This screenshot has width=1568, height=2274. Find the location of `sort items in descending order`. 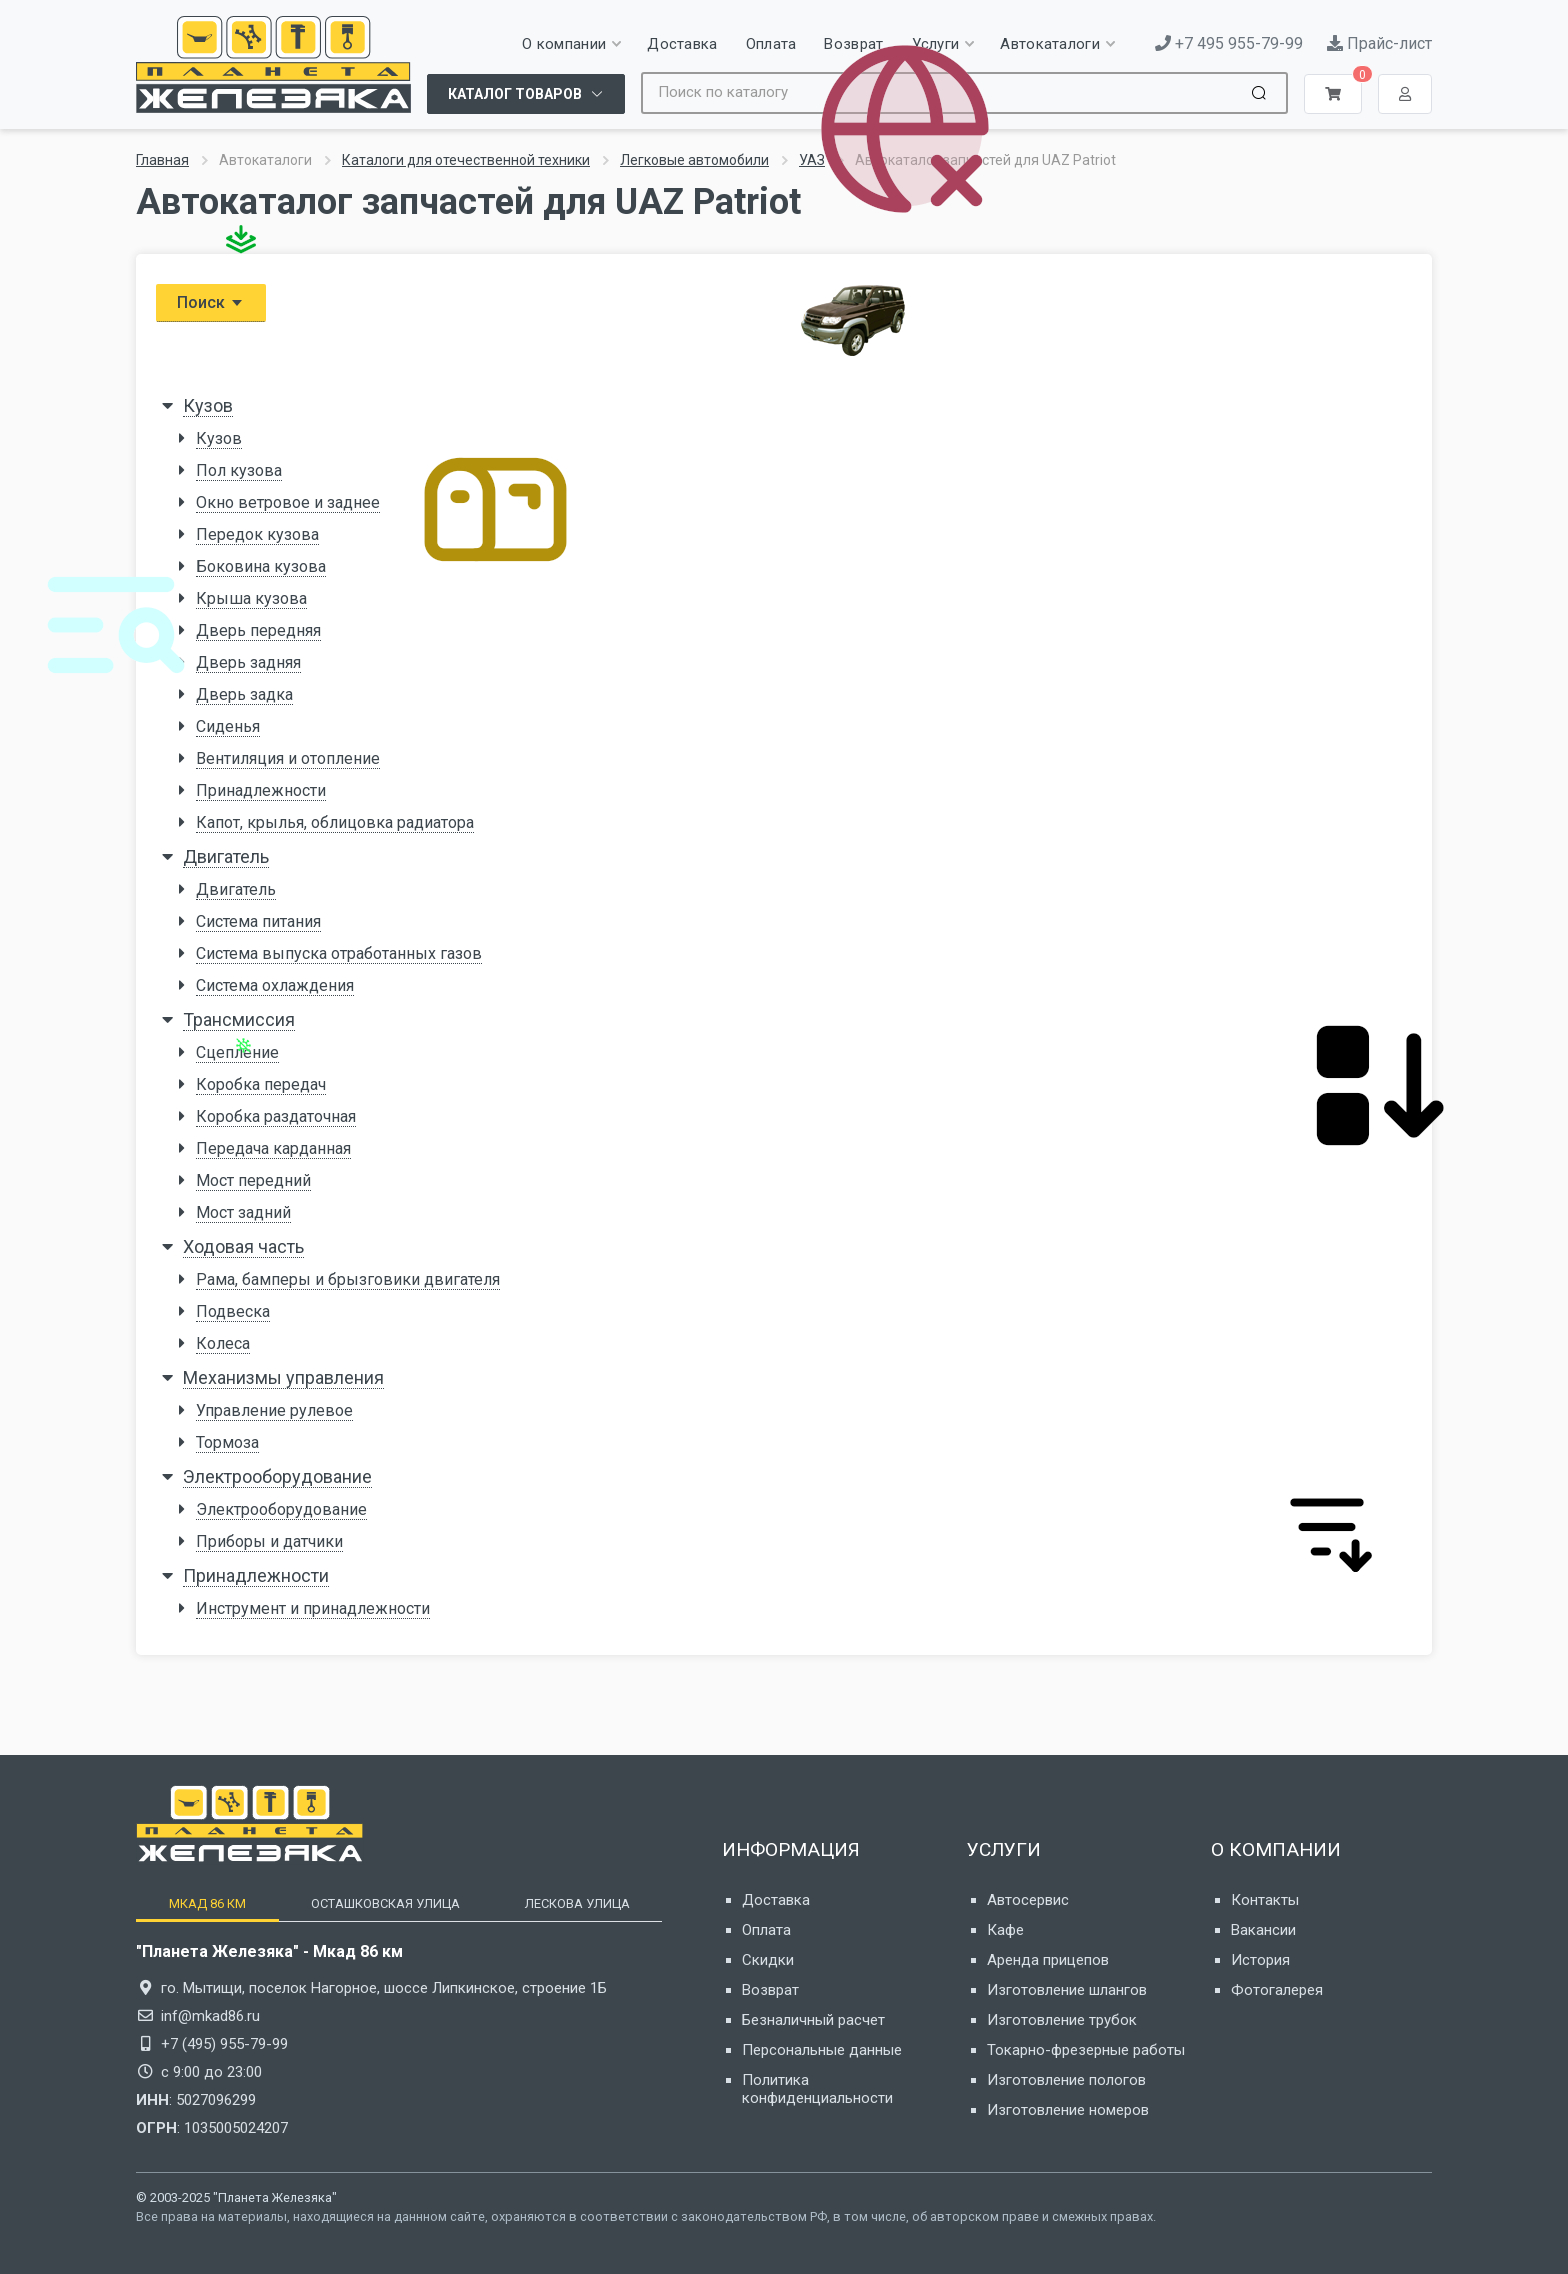

sort items in descending order is located at coordinates (1376, 1085).